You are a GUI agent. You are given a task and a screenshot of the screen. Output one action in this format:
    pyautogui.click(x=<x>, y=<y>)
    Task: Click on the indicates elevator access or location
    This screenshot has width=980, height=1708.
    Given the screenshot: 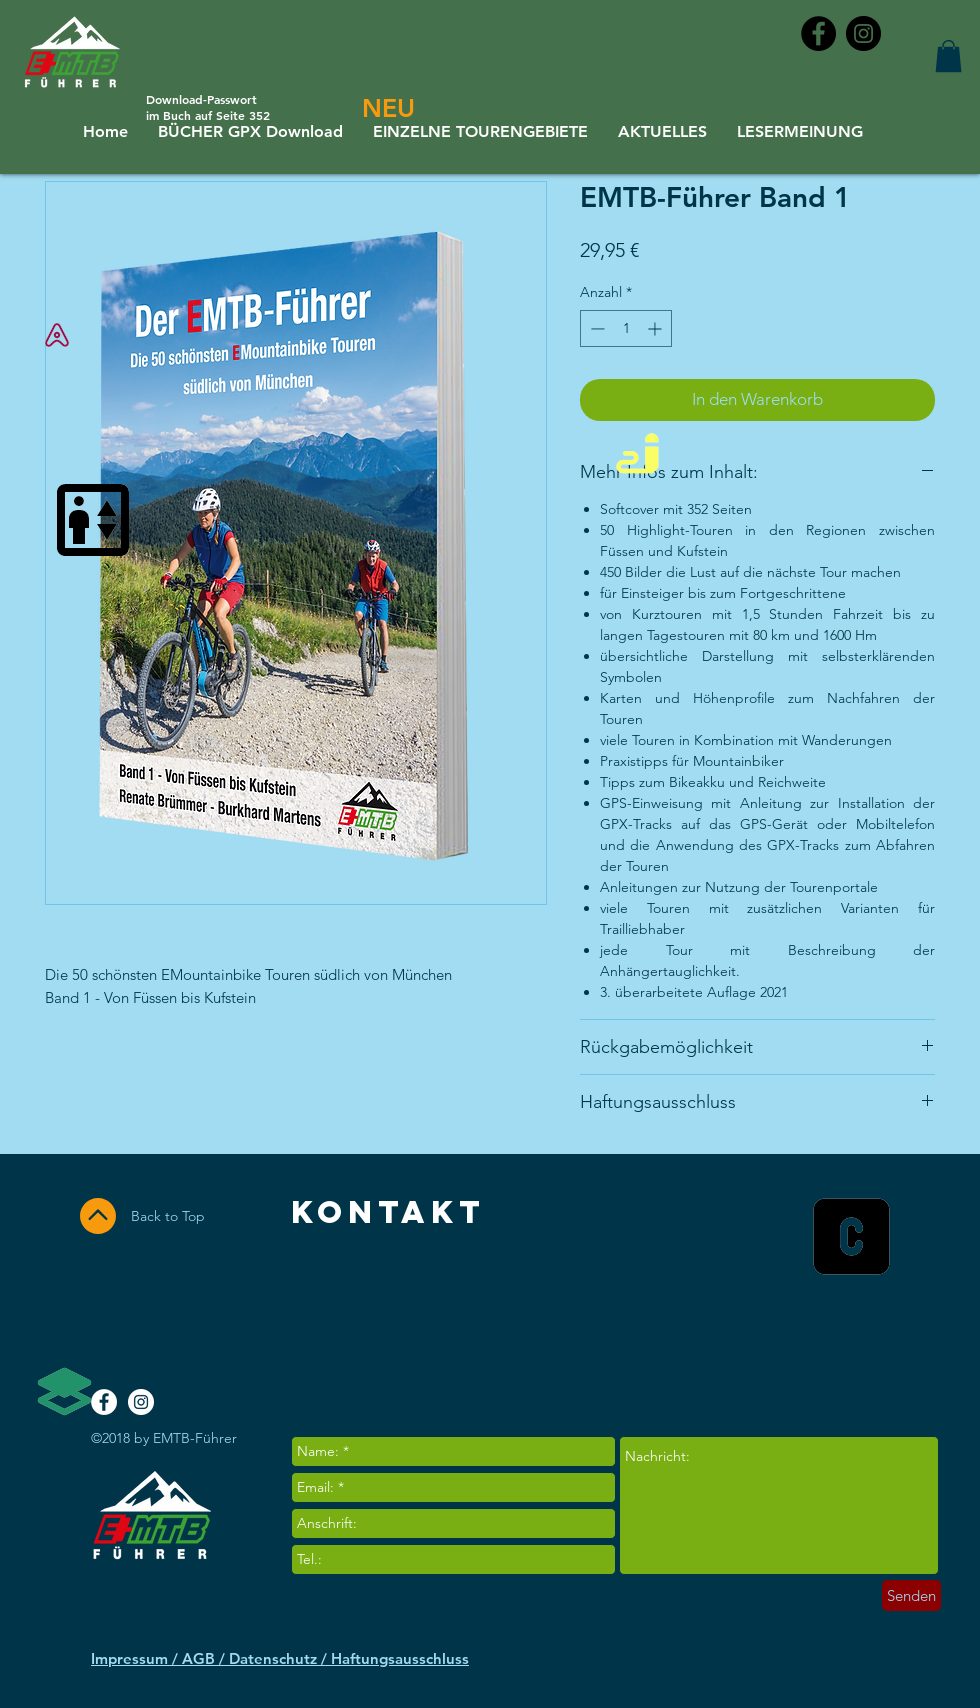 What is the action you would take?
    pyautogui.click(x=93, y=520)
    